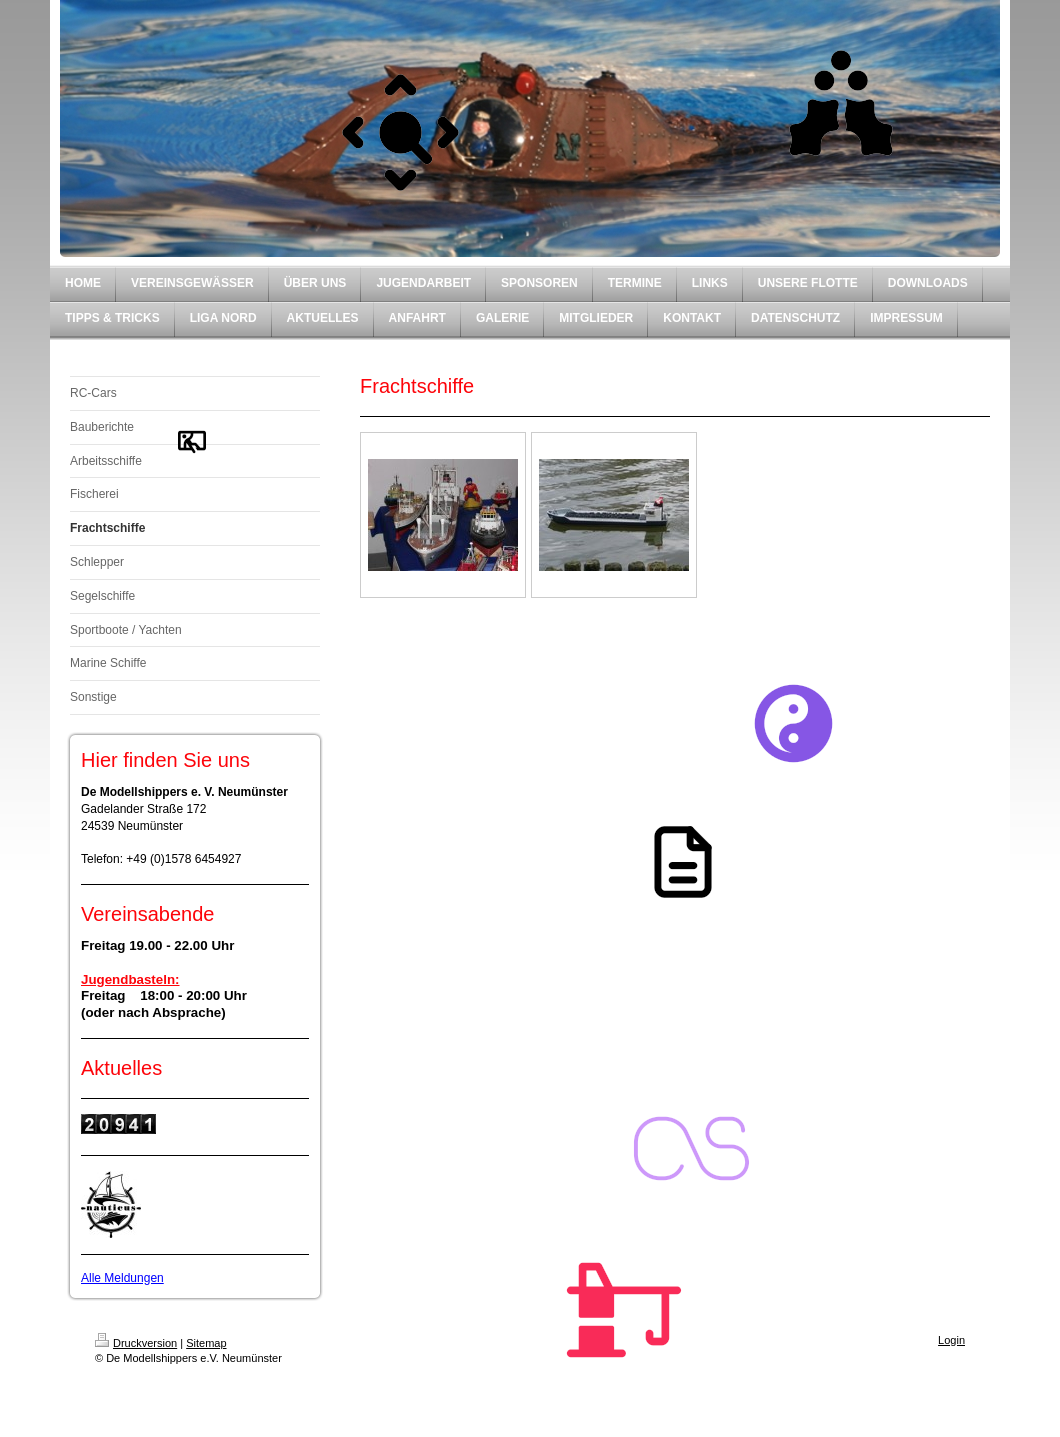 The height and width of the screenshot is (1437, 1060). What do you see at coordinates (683, 862) in the screenshot?
I see `view file details or description` at bounding box center [683, 862].